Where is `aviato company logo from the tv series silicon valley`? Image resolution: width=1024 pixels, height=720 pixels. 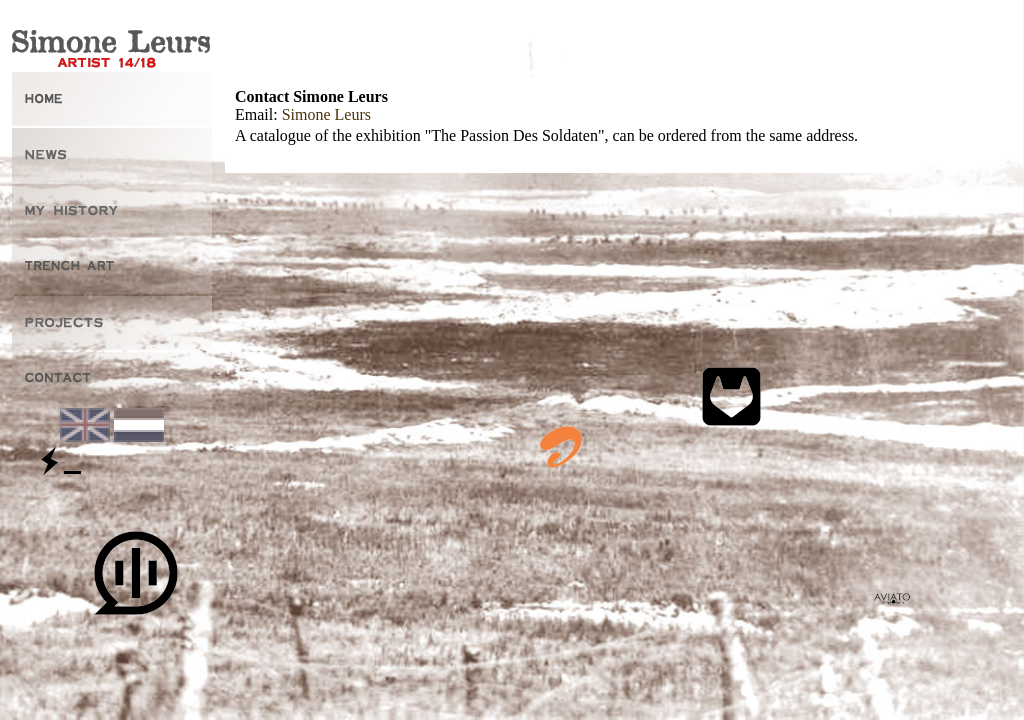 aviato company logo from the tv series silicon valley is located at coordinates (892, 599).